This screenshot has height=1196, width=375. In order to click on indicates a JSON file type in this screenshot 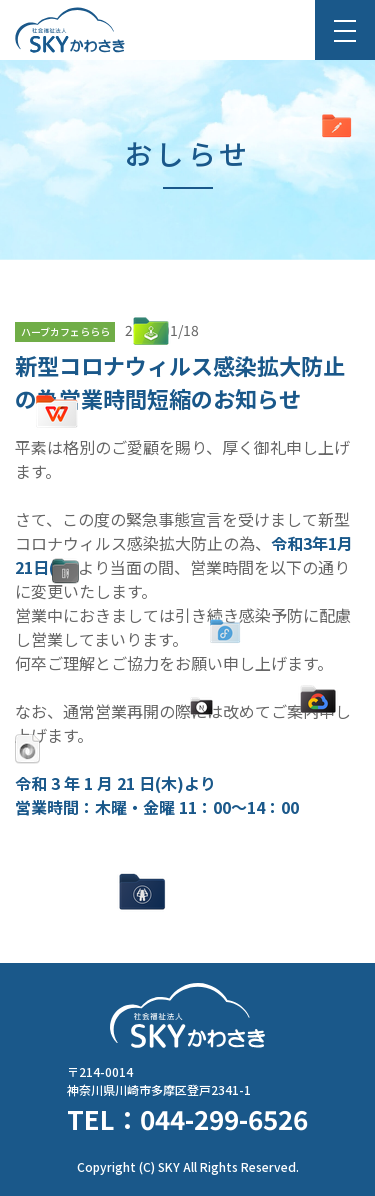, I will do `click(27, 748)`.